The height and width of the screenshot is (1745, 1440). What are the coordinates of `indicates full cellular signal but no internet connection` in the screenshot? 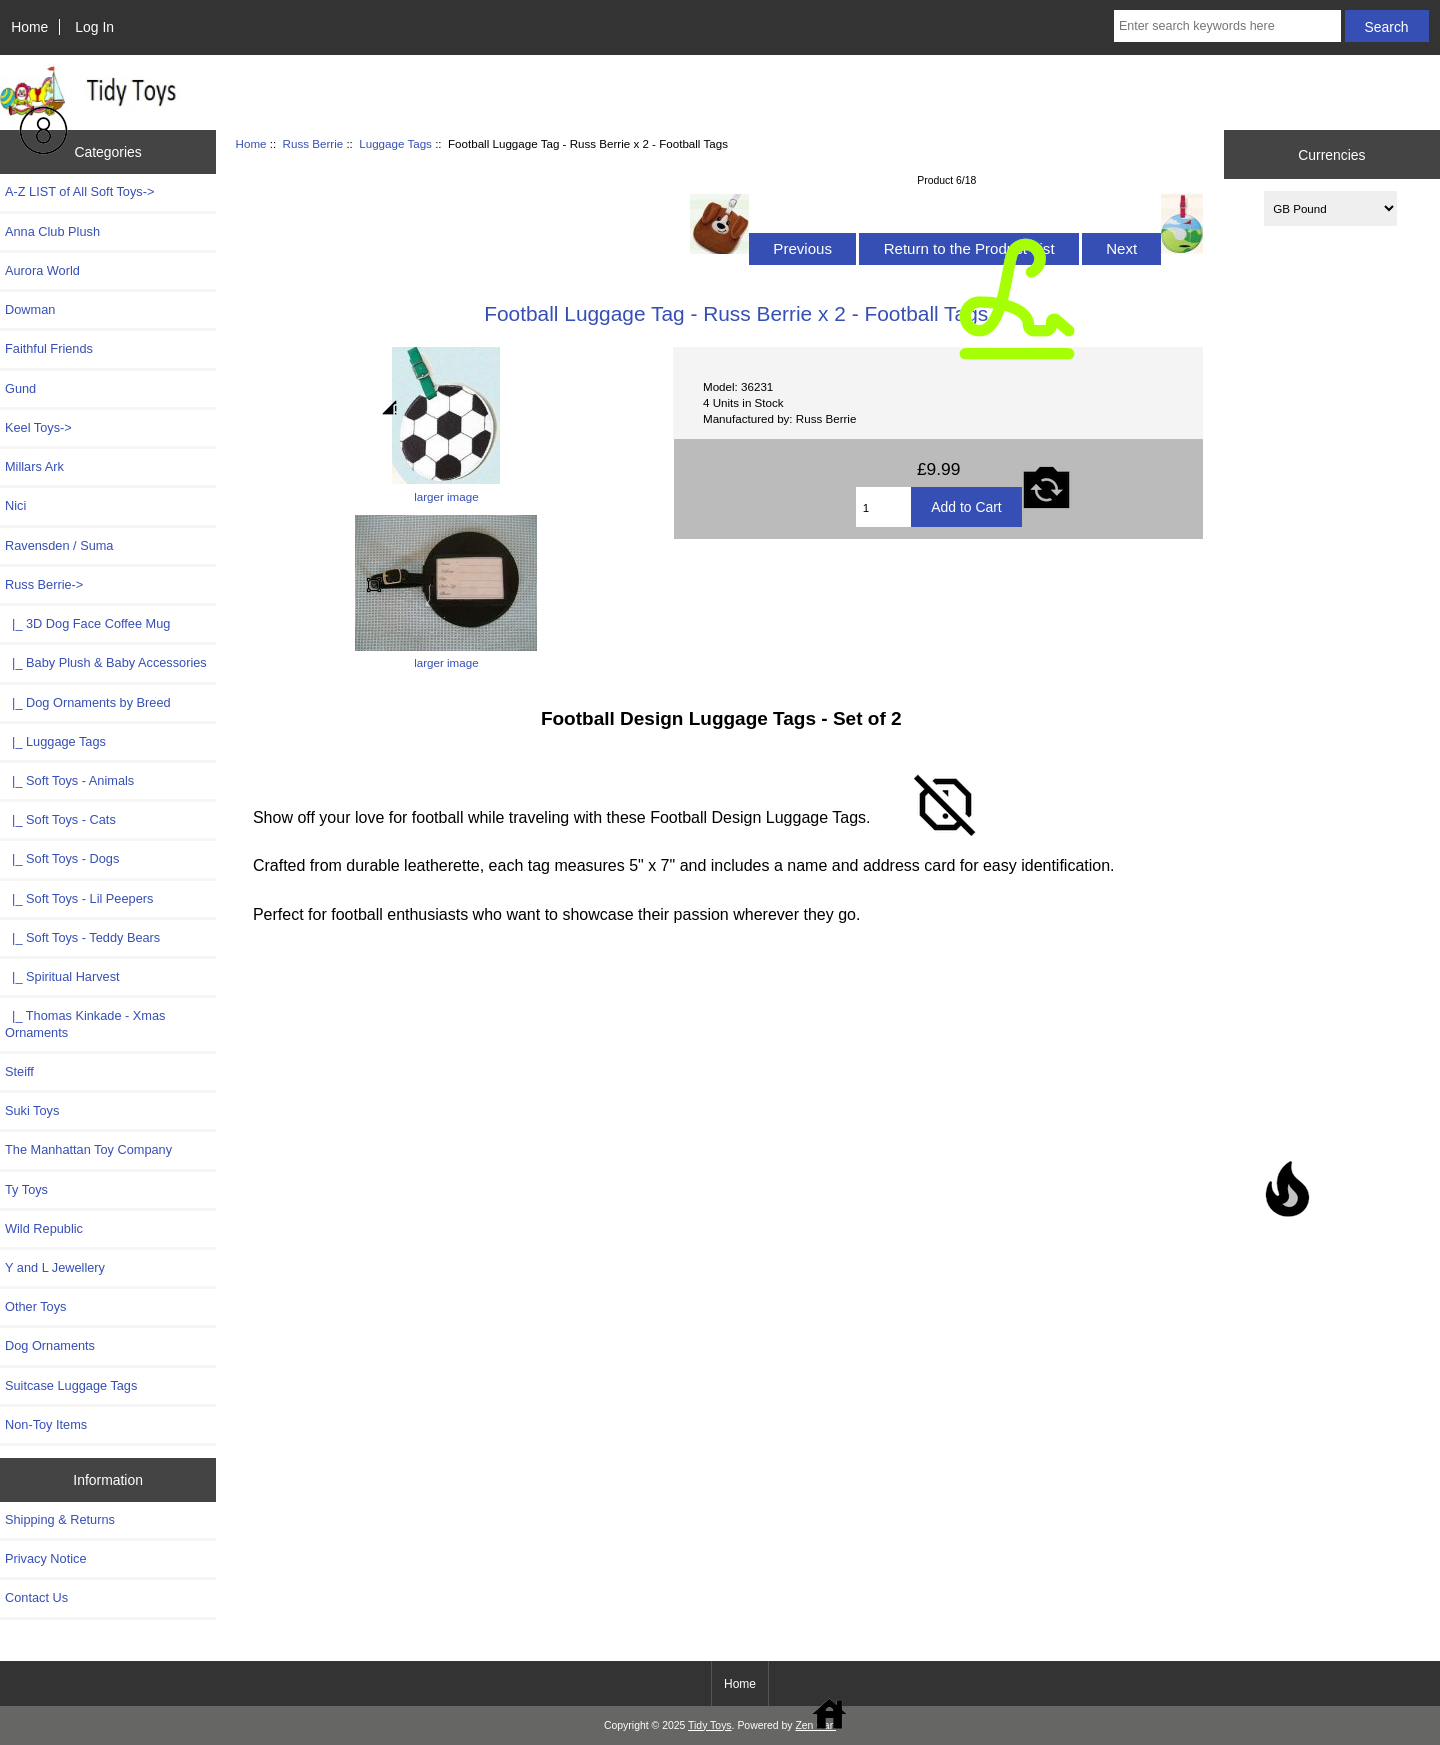 It's located at (389, 407).